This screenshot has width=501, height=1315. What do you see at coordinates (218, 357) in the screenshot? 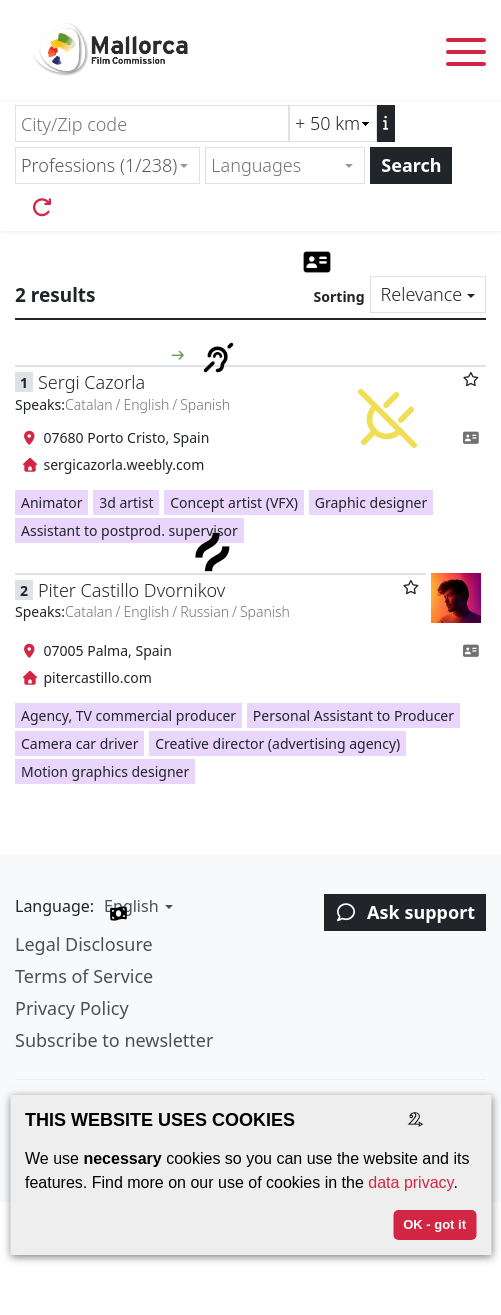
I see `indicates deaf or hard of hearing accessibility option` at bounding box center [218, 357].